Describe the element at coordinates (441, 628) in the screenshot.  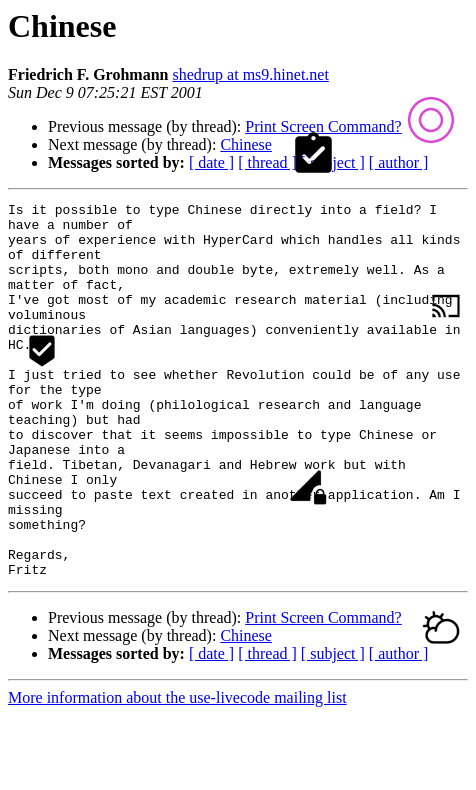
I see `view current weather conditions` at that location.